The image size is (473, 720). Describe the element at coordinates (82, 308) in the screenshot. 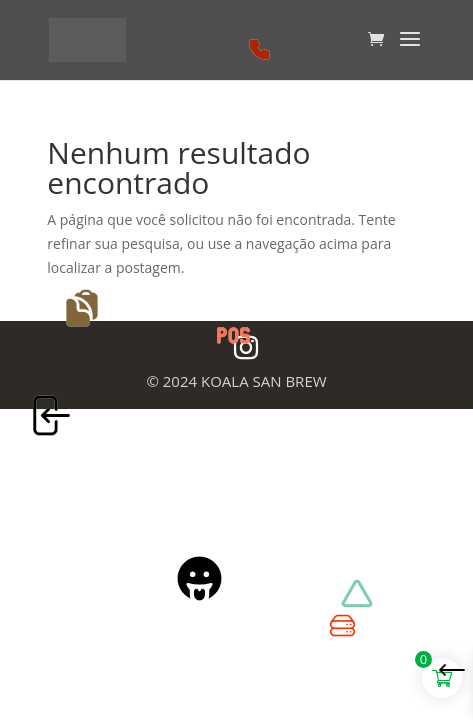

I see `copy content to clipboard` at that location.